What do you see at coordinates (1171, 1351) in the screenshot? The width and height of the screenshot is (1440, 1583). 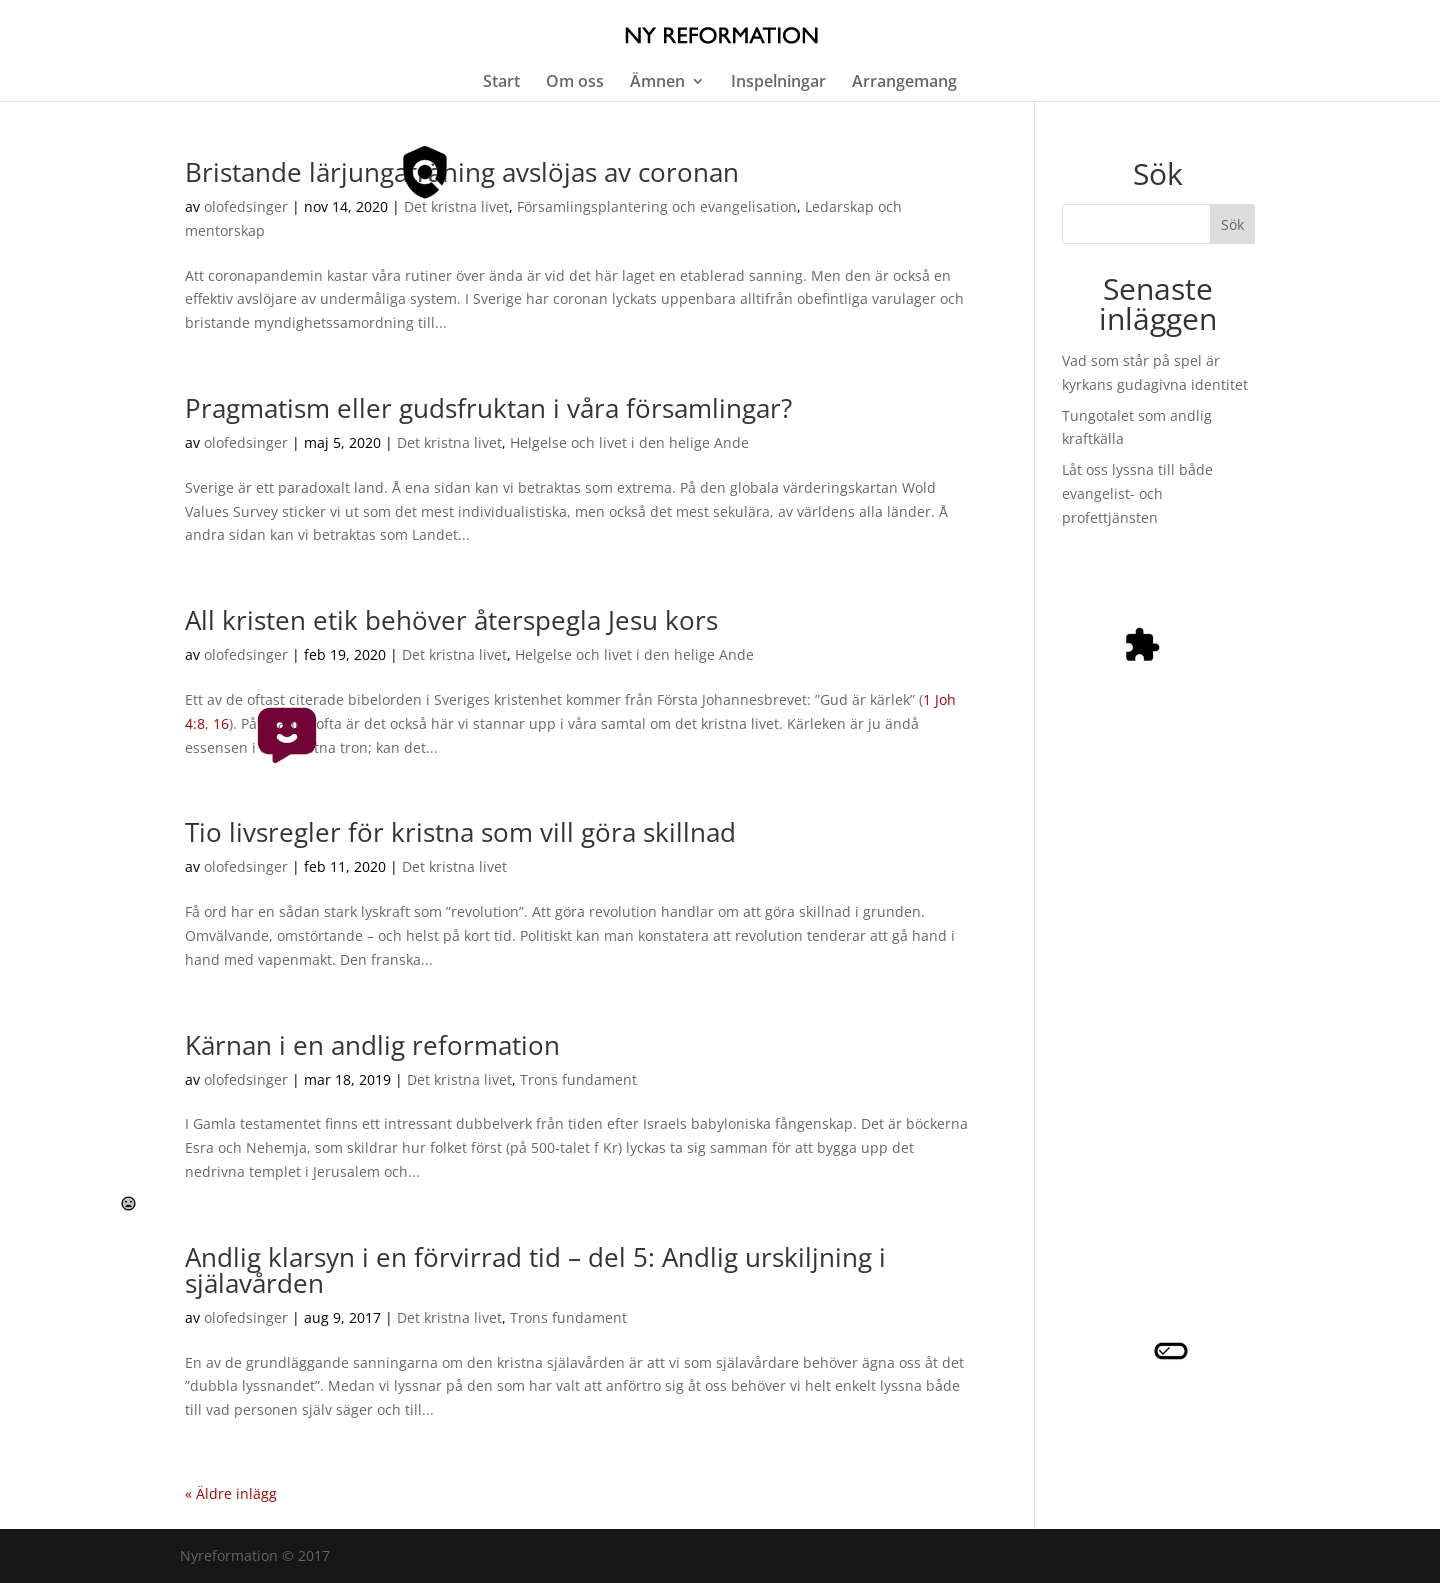 I see `edit or modify attribute settings` at bounding box center [1171, 1351].